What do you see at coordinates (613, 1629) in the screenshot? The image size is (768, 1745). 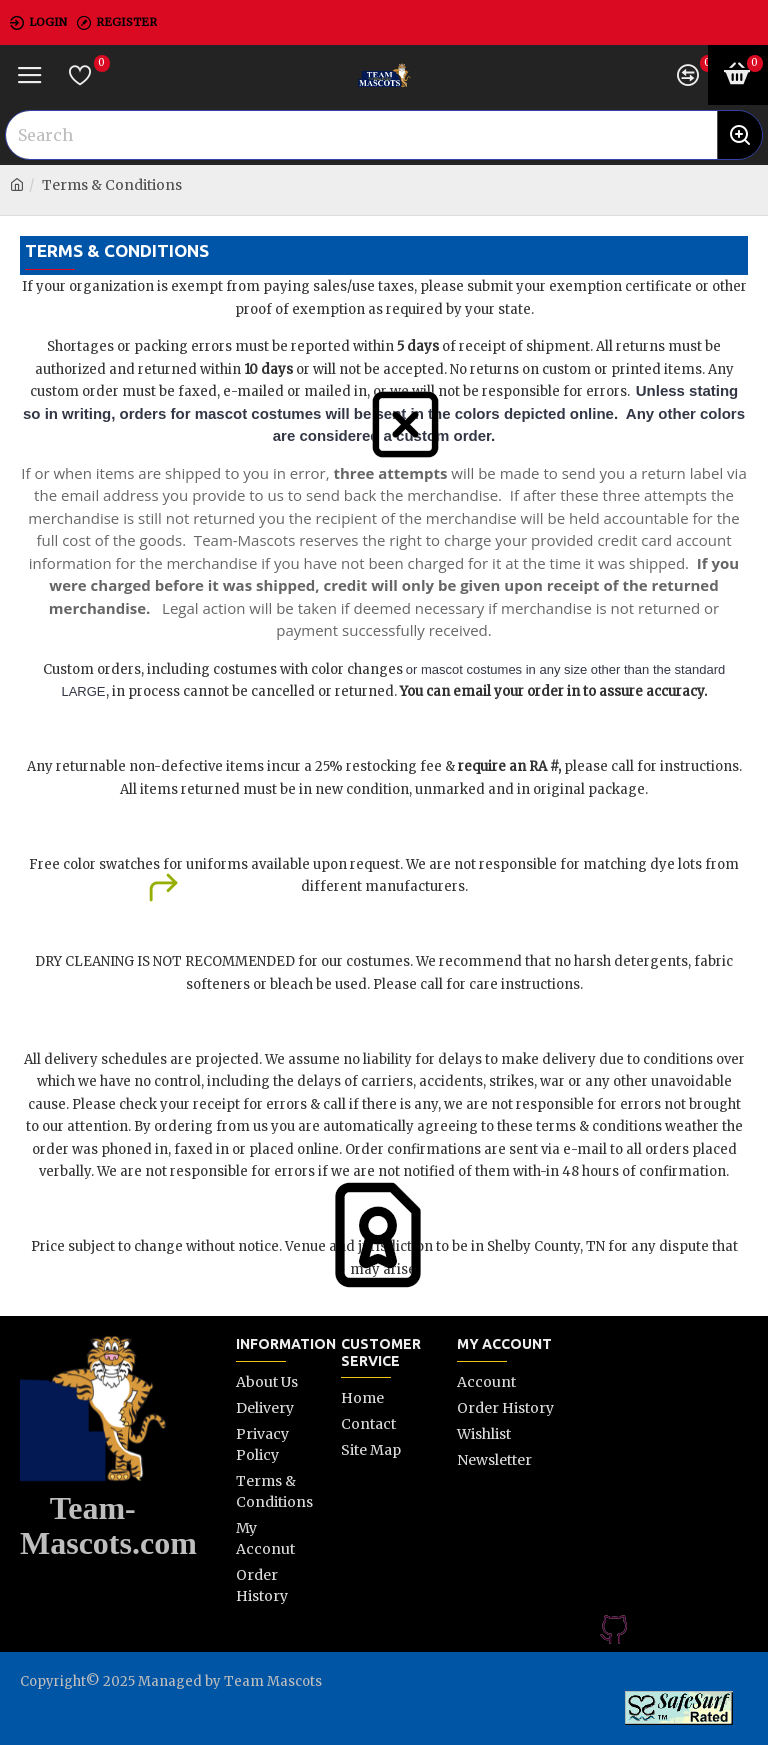 I see `open github repository` at bounding box center [613, 1629].